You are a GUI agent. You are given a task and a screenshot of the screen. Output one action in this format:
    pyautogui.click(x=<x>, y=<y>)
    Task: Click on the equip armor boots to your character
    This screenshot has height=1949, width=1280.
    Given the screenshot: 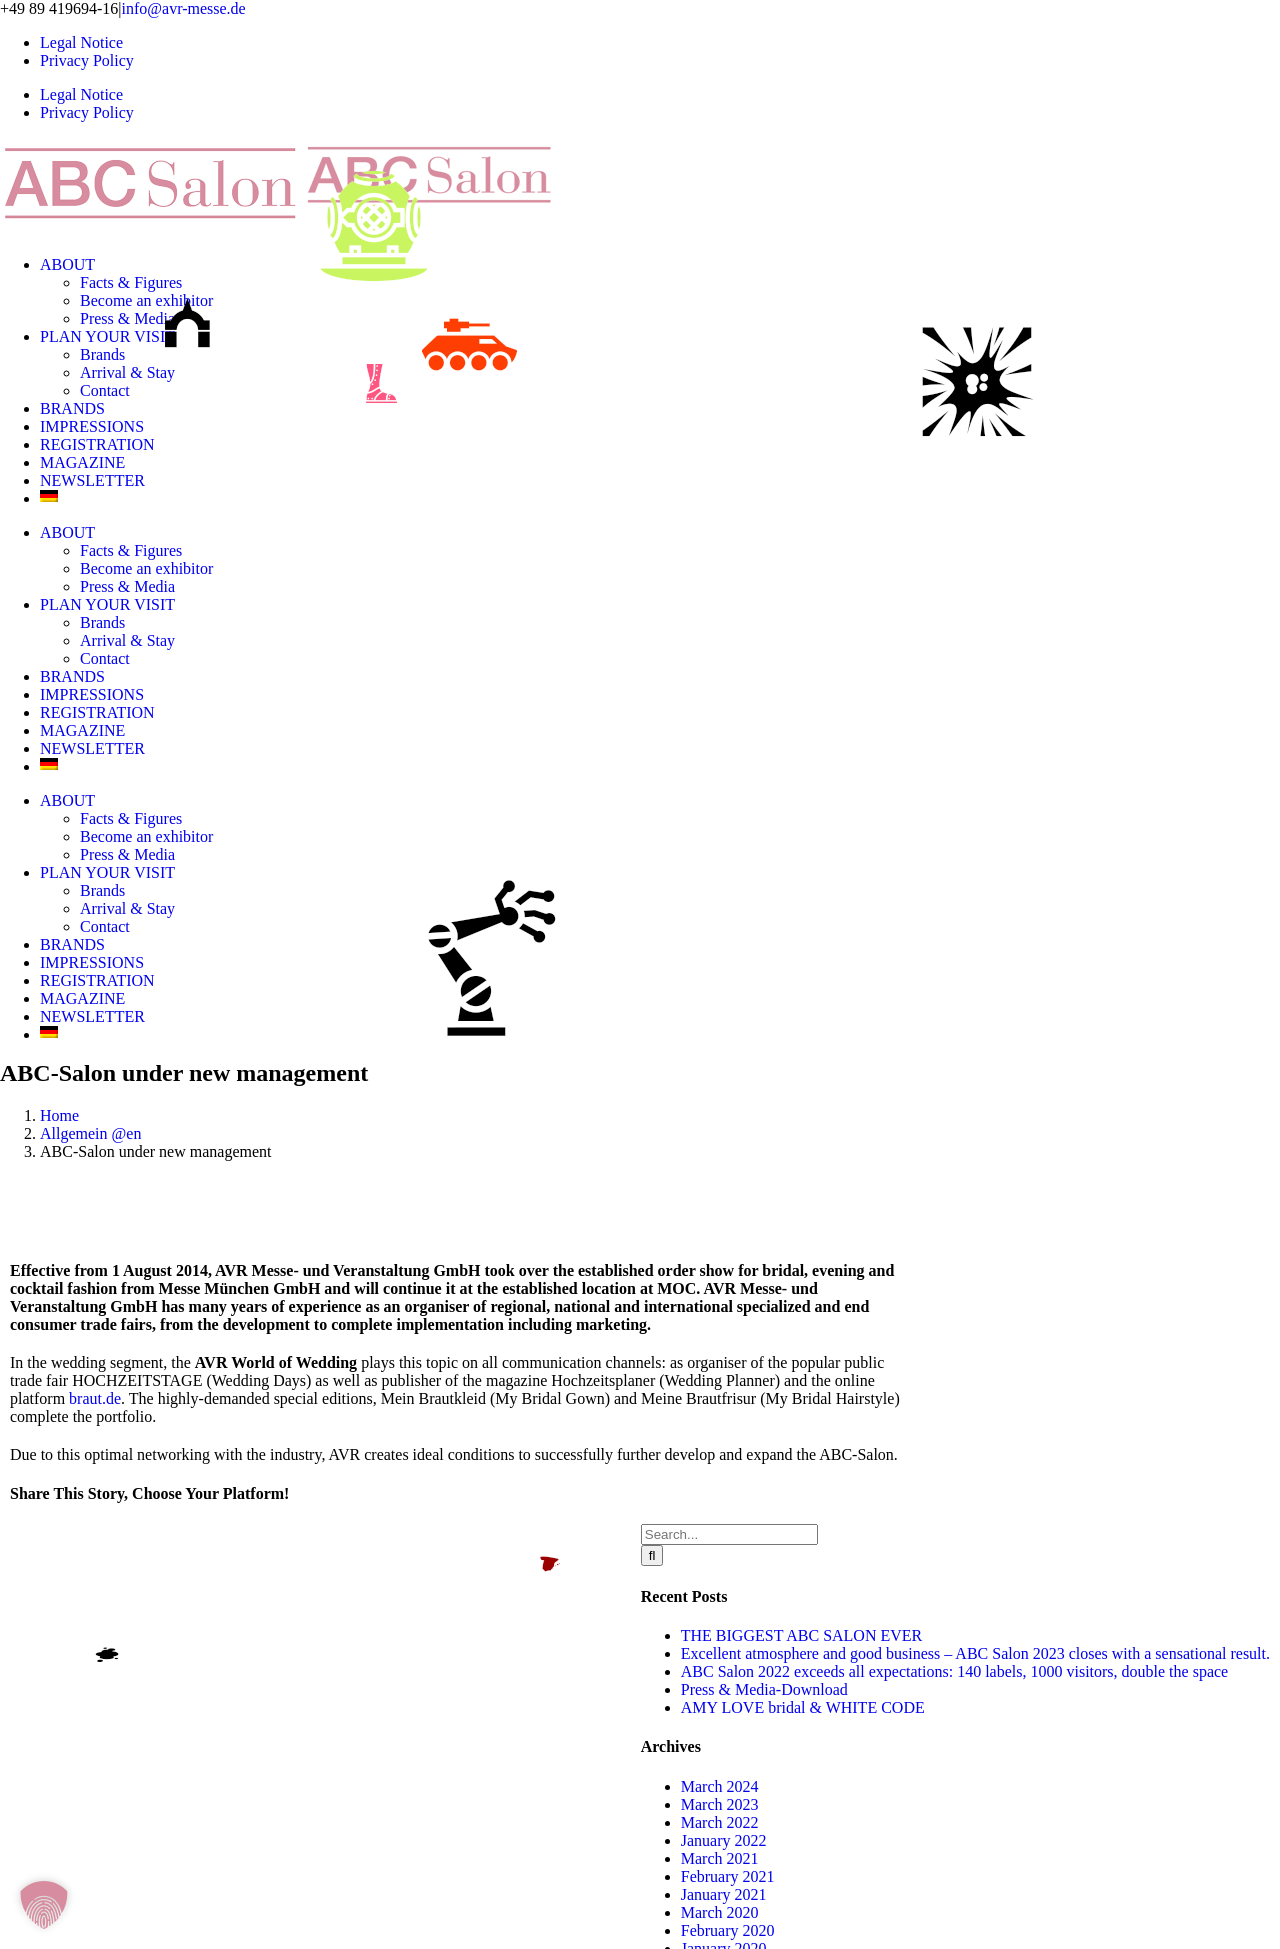 What is the action you would take?
    pyautogui.click(x=381, y=383)
    